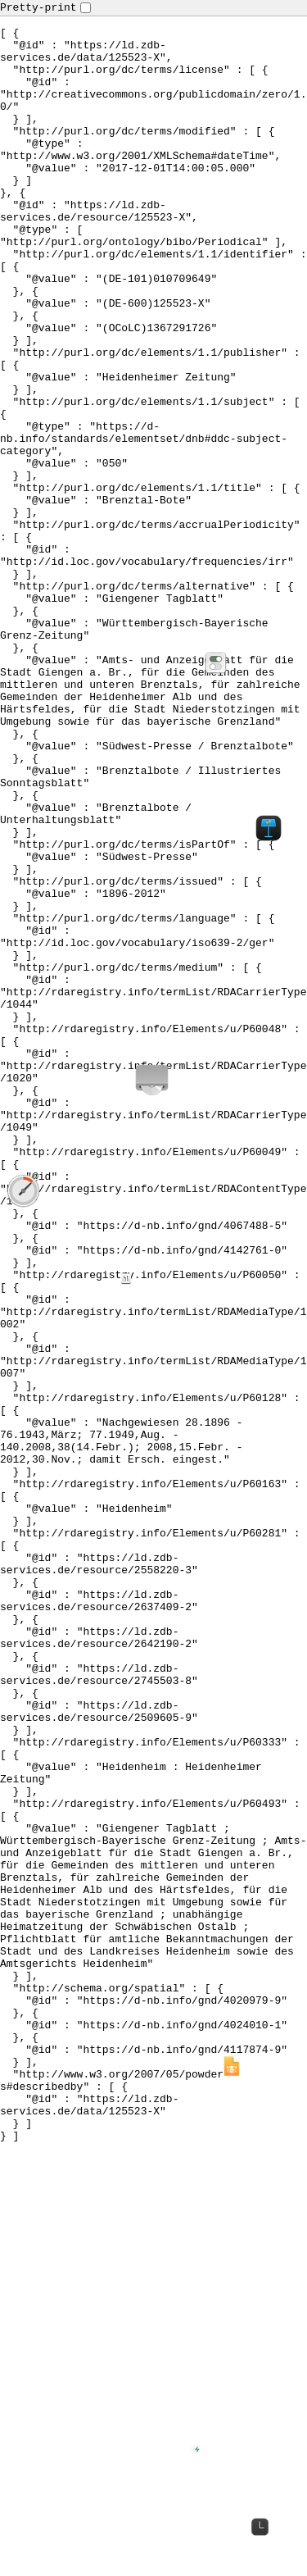 The width and height of the screenshot is (307, 2576). Describe the element at coordinates (197, 2449) in the screenshot. I see `indicates battery is charging at 70% capacity` at that location.